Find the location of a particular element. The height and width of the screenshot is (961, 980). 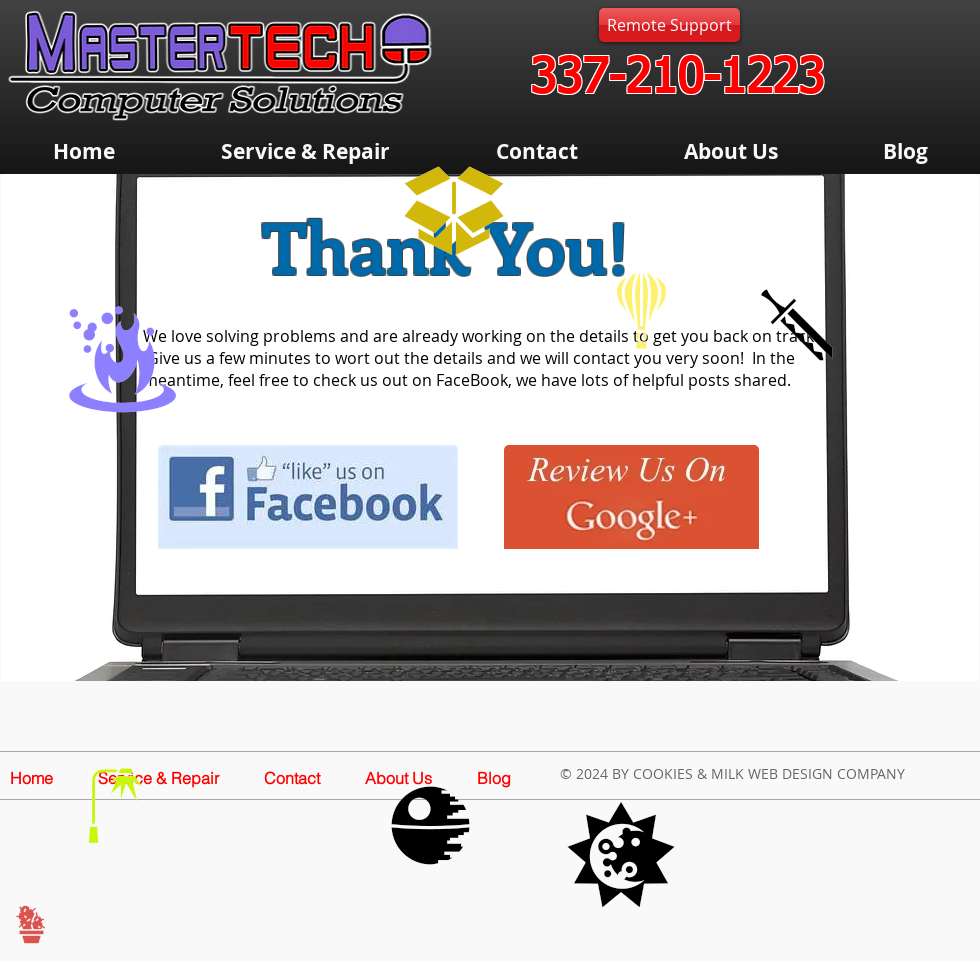

view package or shipping details is located at coordinates (454, 211).